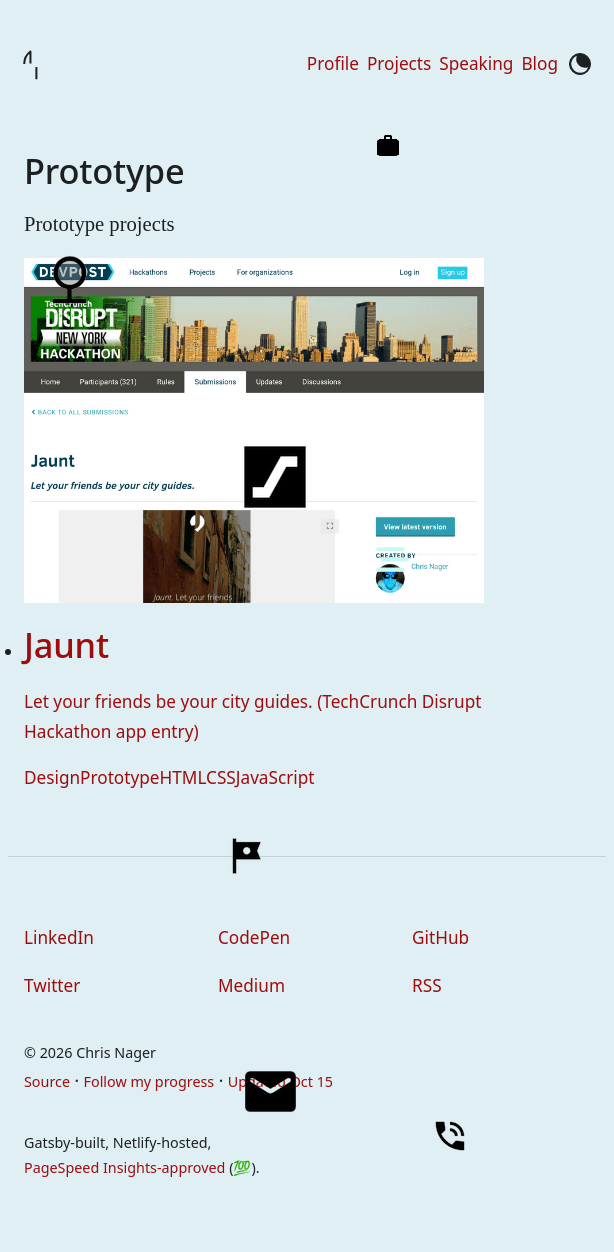 Image resolution: width=614 pixels, height=1252 pixels. What do you see at coordinates (388, 146) in the screenshot?
I see `access work-related files or apps` at bounding box center [388, 146].